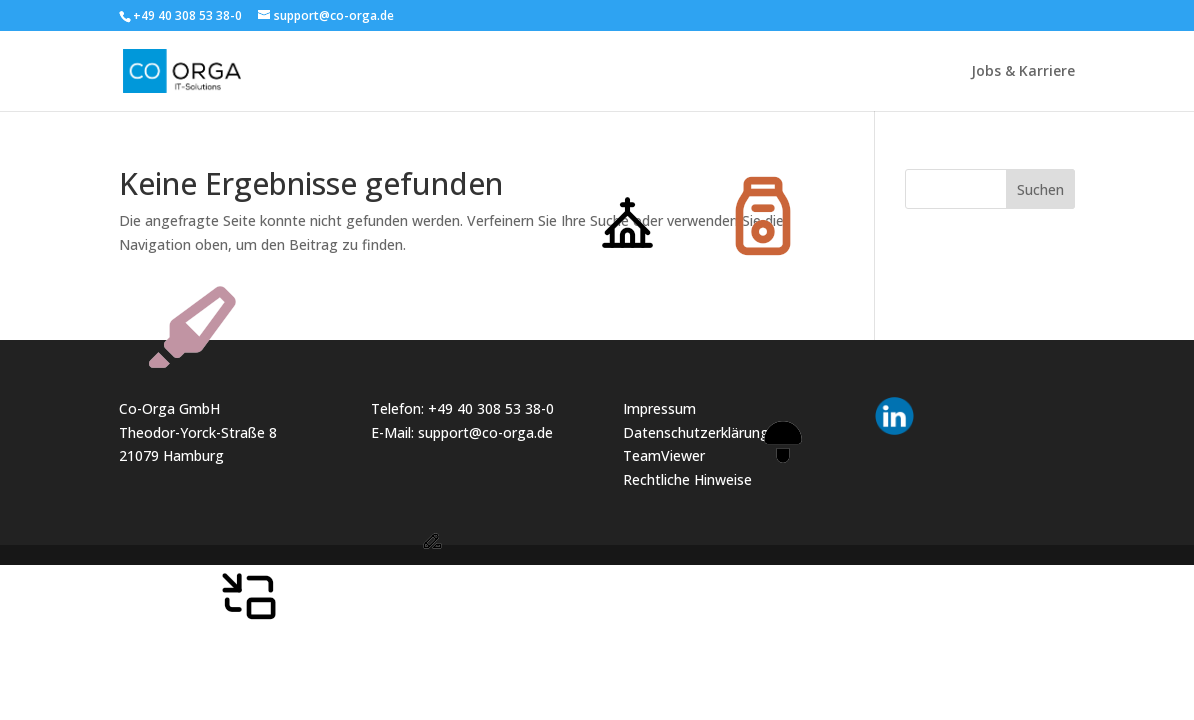  What do you see at coordinates (783, 442) in the screenshot?
I see `browse or access food/ingredient categories` at bounding box center [783, 442].